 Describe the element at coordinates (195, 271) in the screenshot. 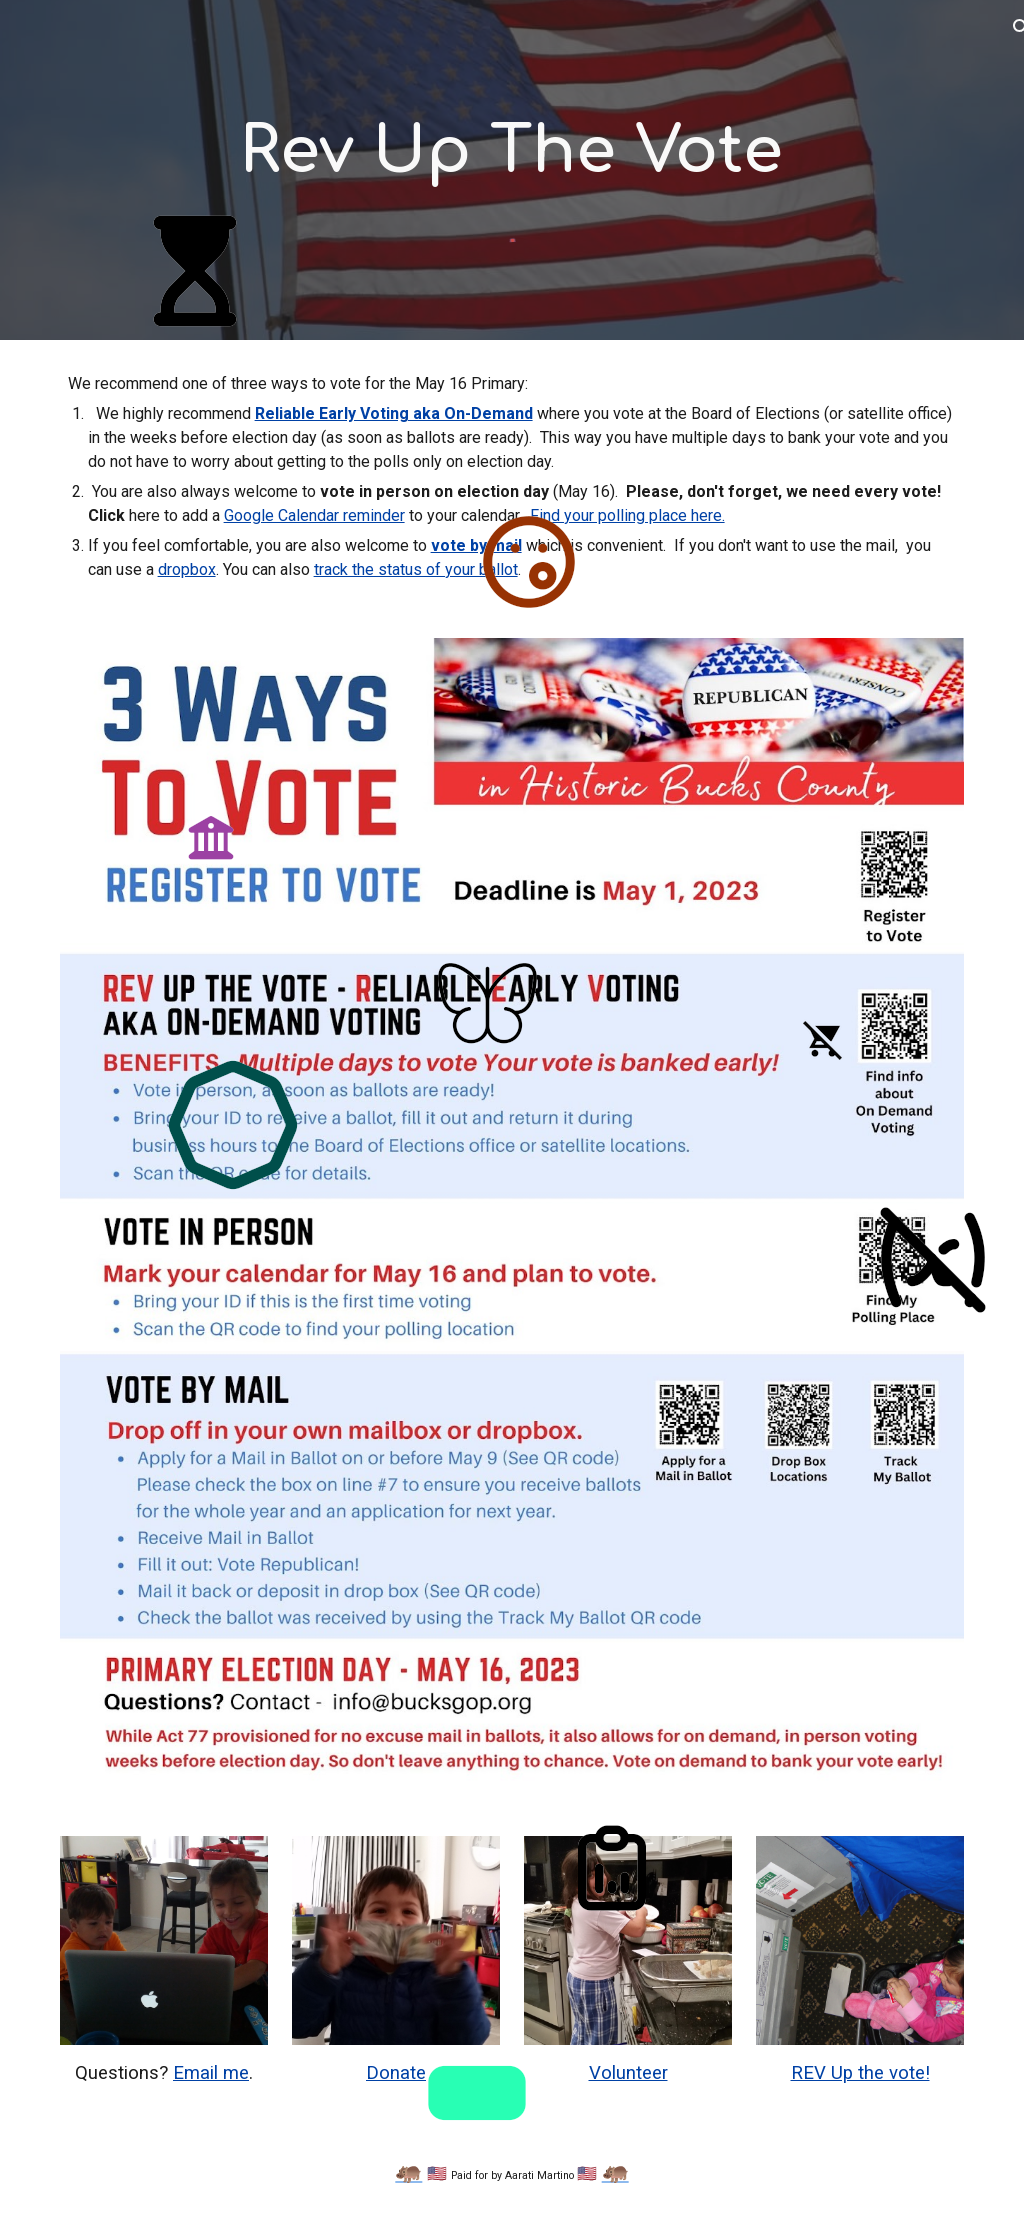

I see `indicates a process in progress or loading state` at that location.